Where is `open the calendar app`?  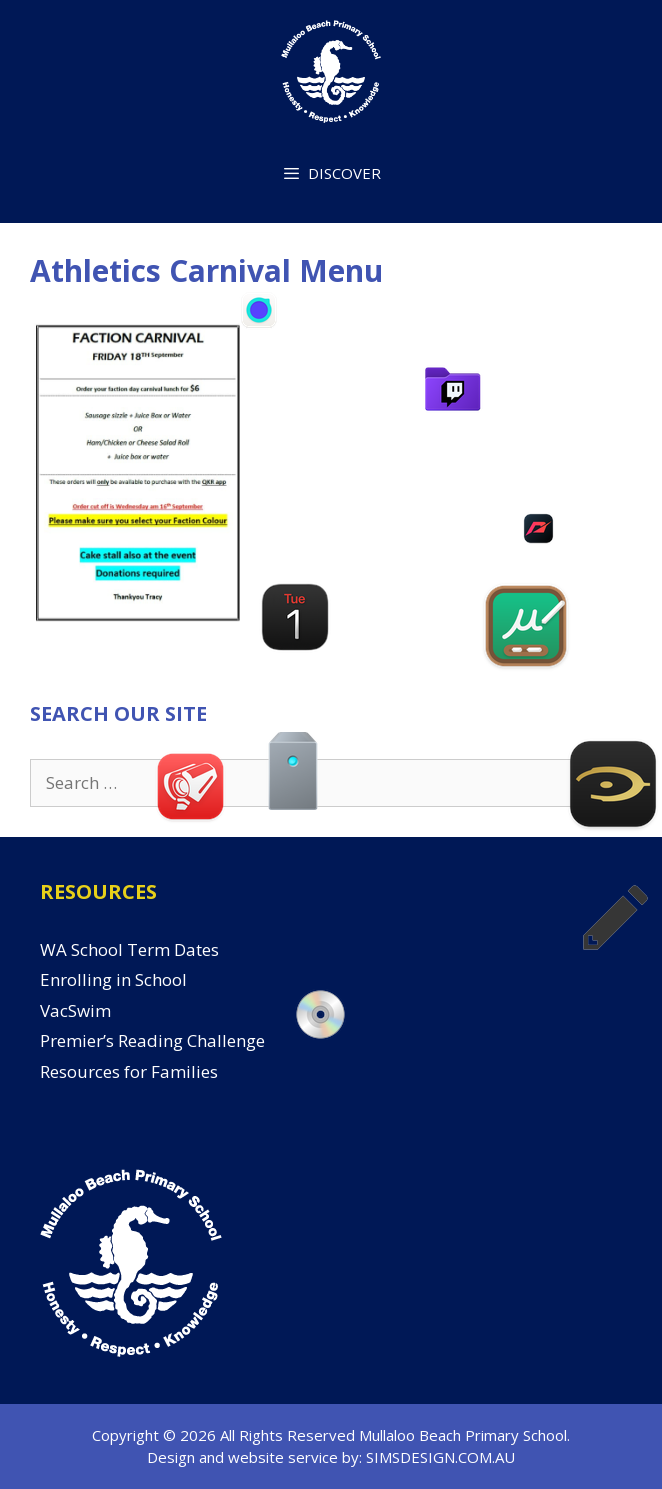 open the calendar app is located at coordinates (295, 617).